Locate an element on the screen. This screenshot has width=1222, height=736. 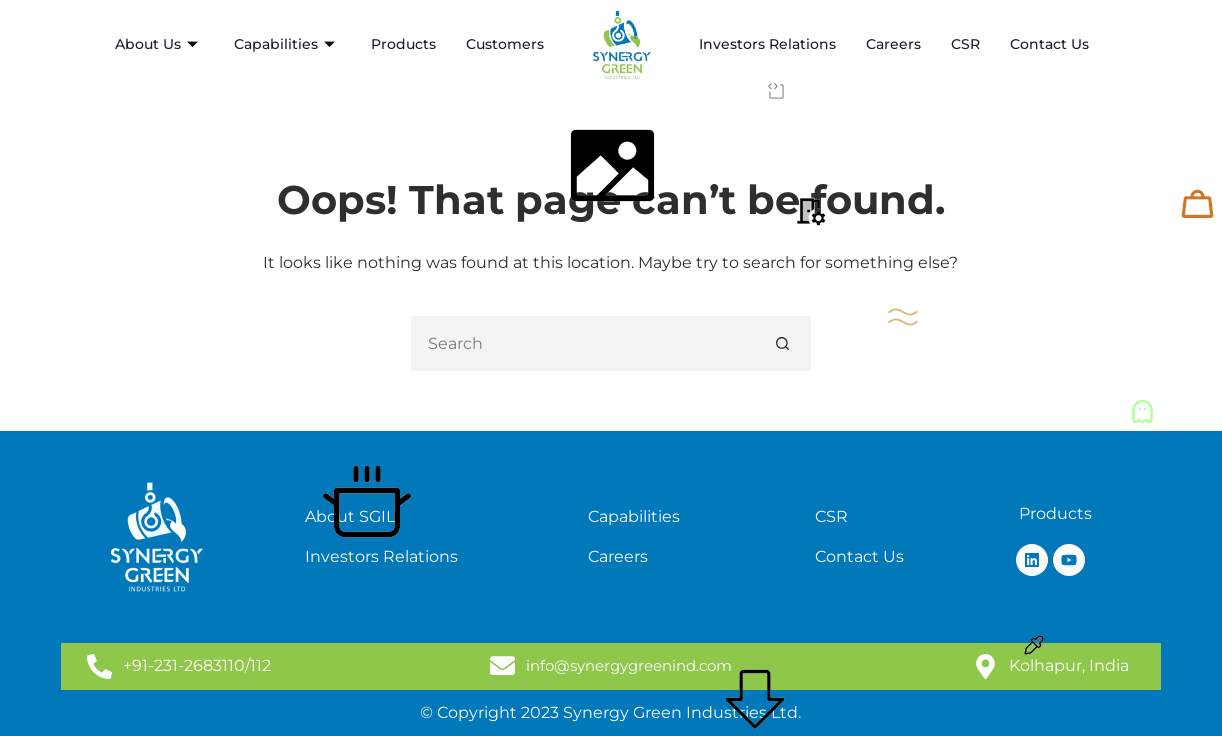
indicates approximate or estimated value is located at coordinates (903, 317).